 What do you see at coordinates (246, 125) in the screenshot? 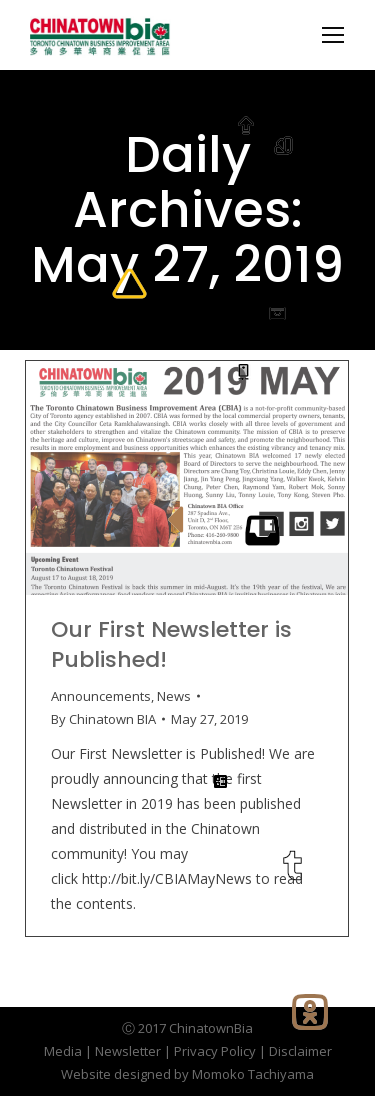
I see `upload a file or document` at bounding box center [246, 125].